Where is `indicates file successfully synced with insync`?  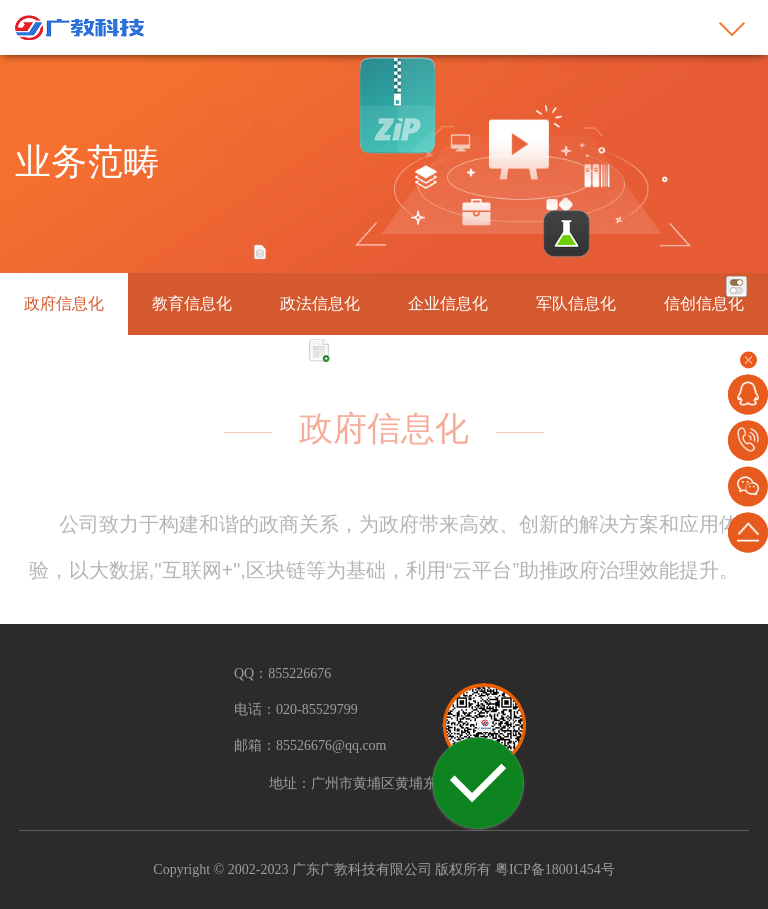
indicates file successfully synced with insync is located at coordinates (478, 783).